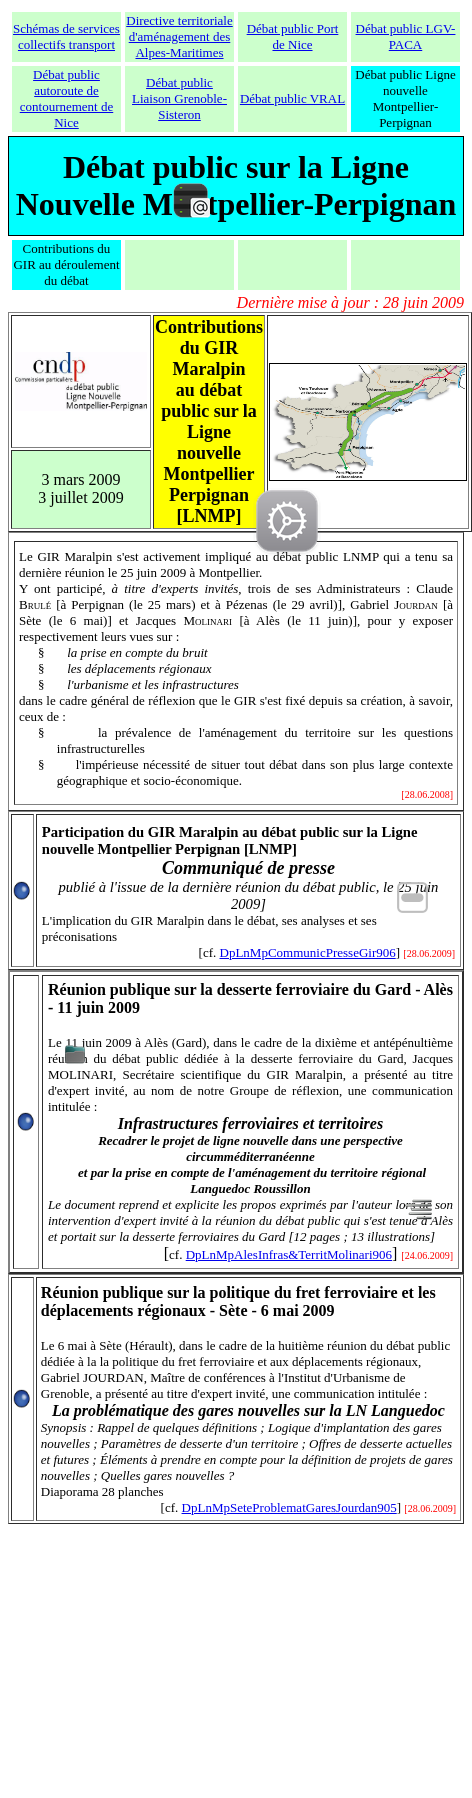 Image resolution: width=472 pixels, height=1798 pixels. What do you see at coordinates (75, 1054) in the screenshot?
I see `view contents of an open folder` at bounding box center [75, 1054].